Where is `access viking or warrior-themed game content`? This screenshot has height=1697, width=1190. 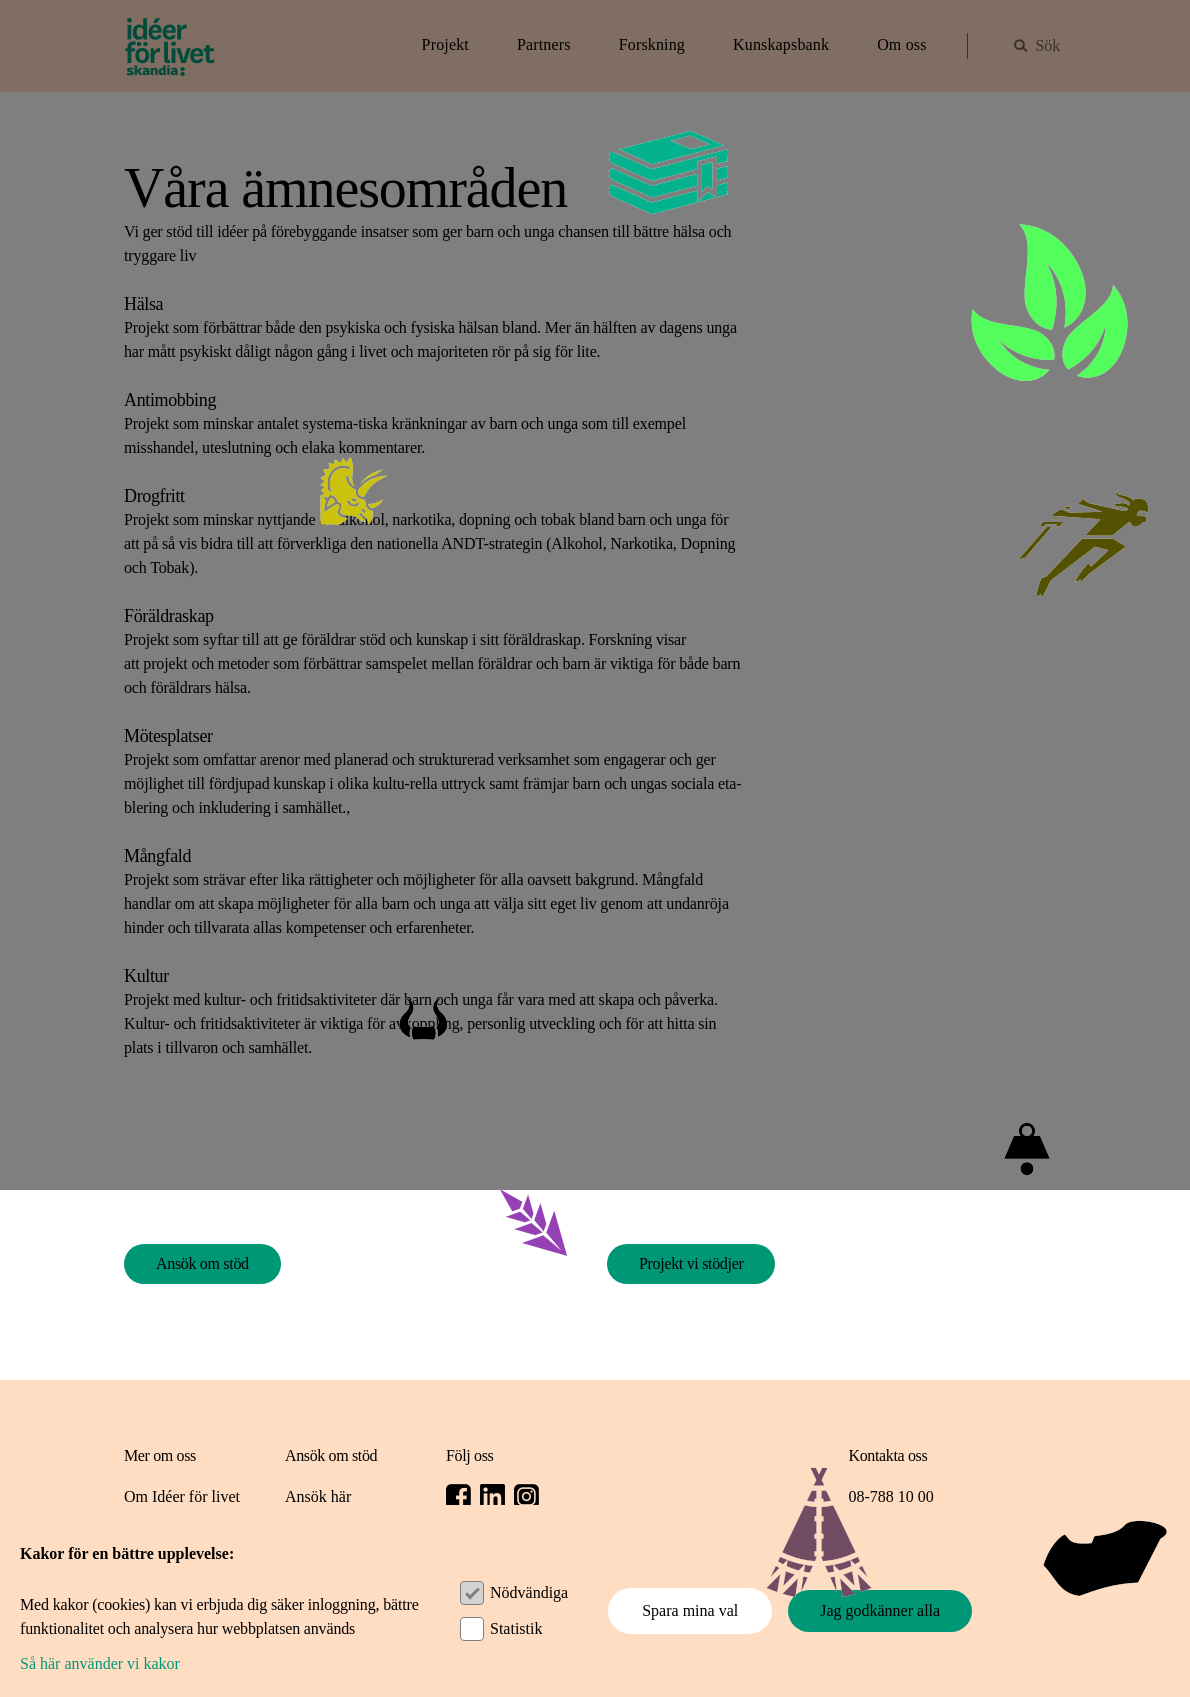 access viking or warrior-themed game content is located at coordinates (423, 1020).